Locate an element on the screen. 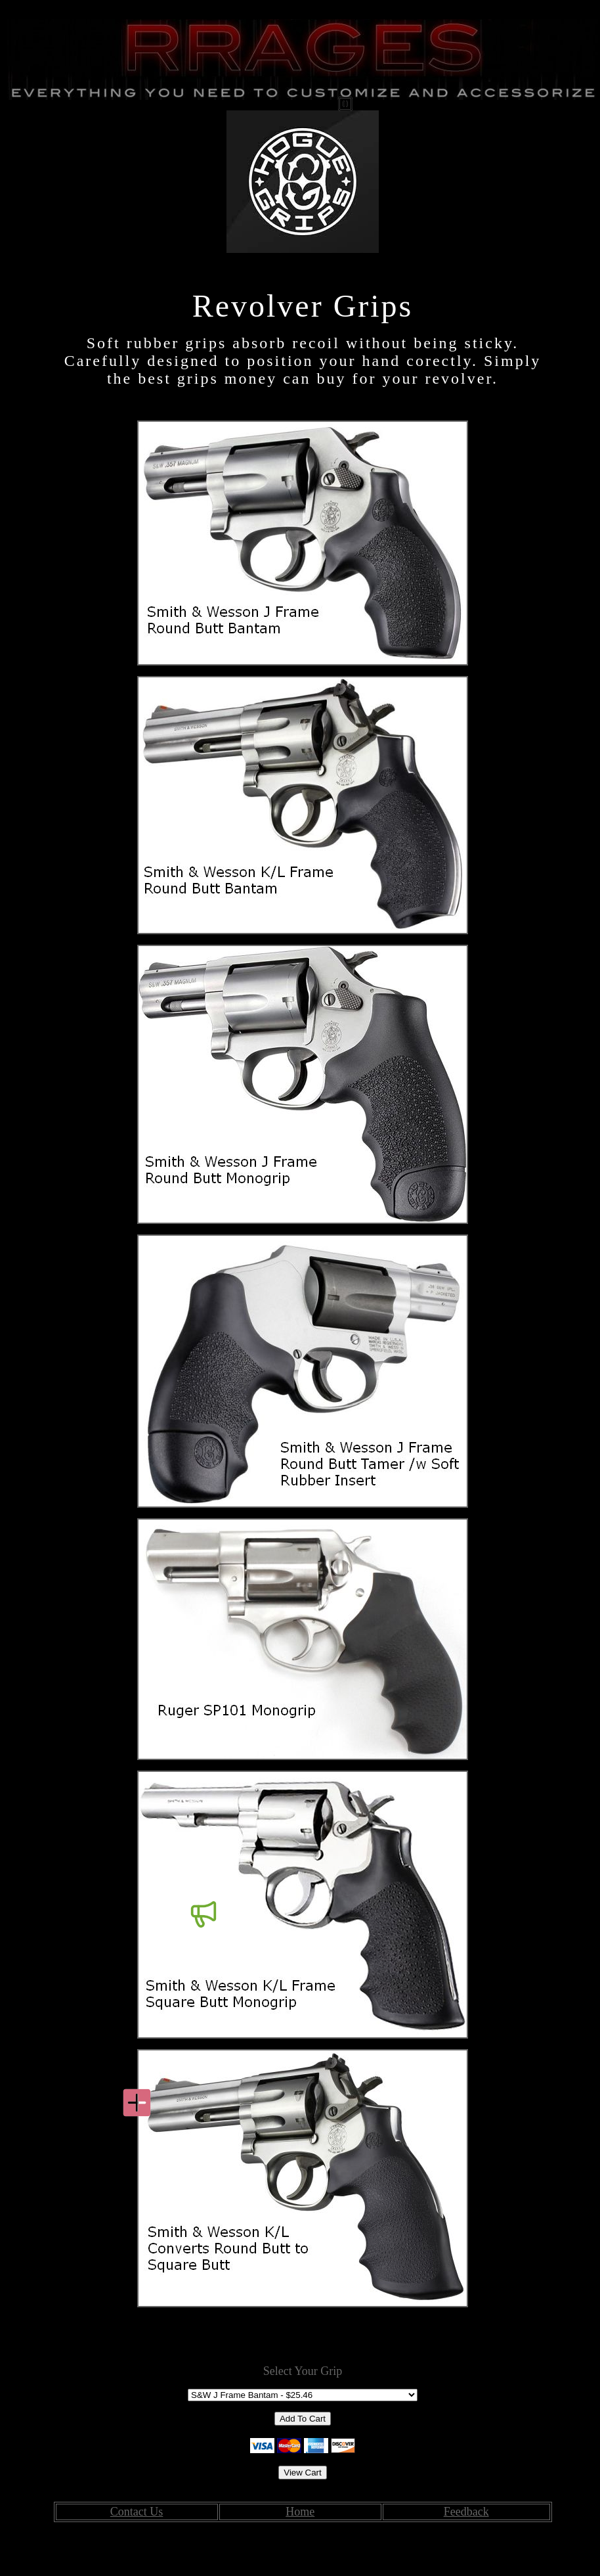 This screenshot has width=600, height=2576. pause media playback is located at coordinates (345, 104).